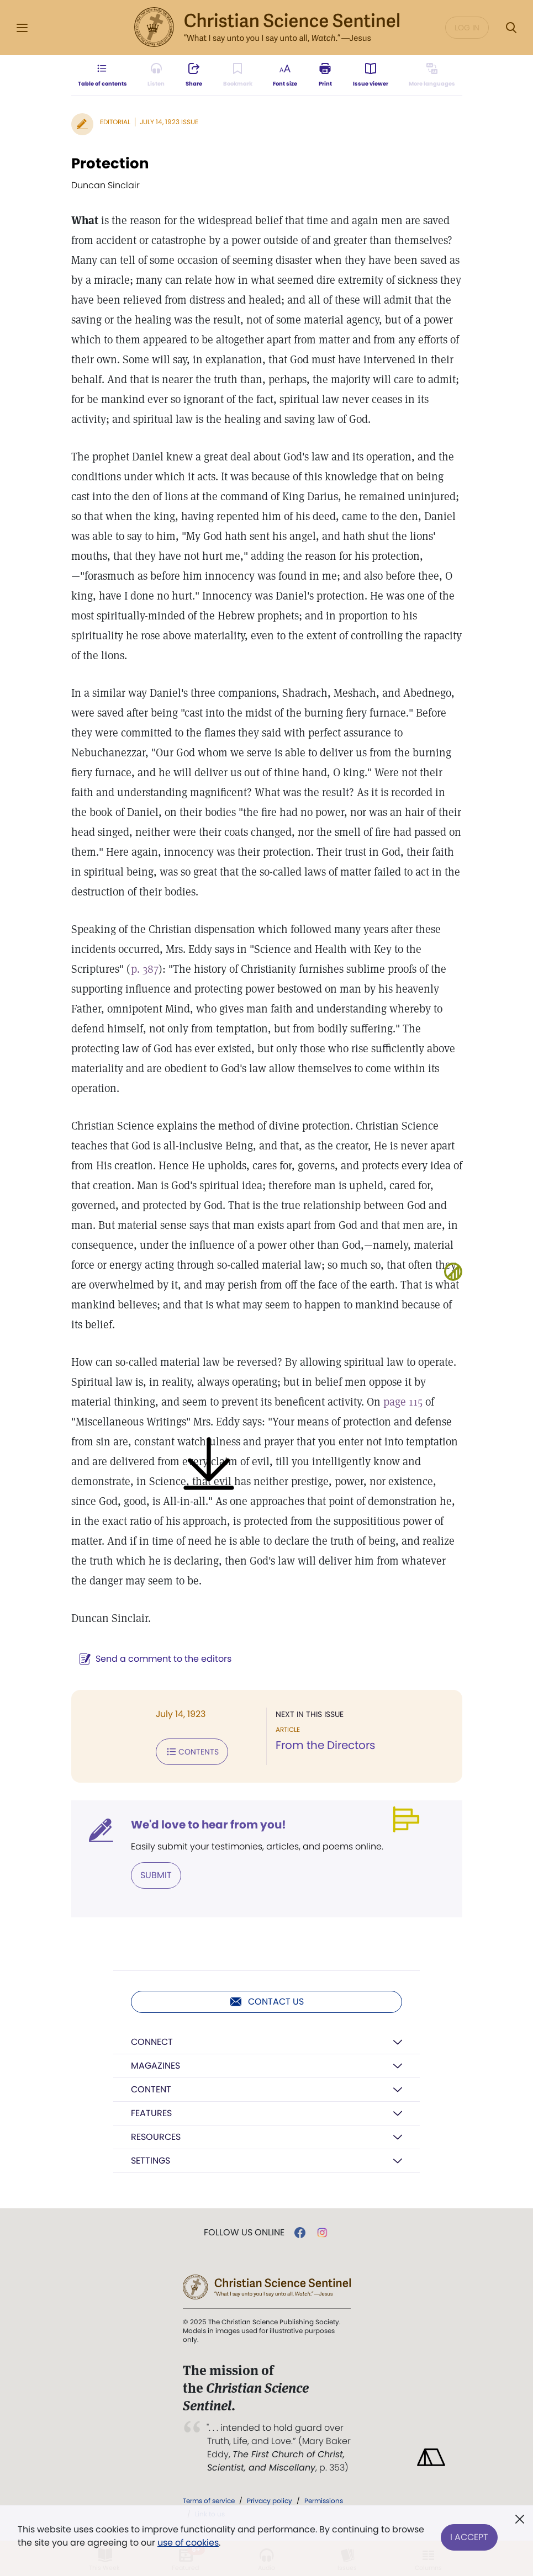 This screenshot has width=533, height=2576. I want to click on view camping or outdoor locations, so click(431, 2458).